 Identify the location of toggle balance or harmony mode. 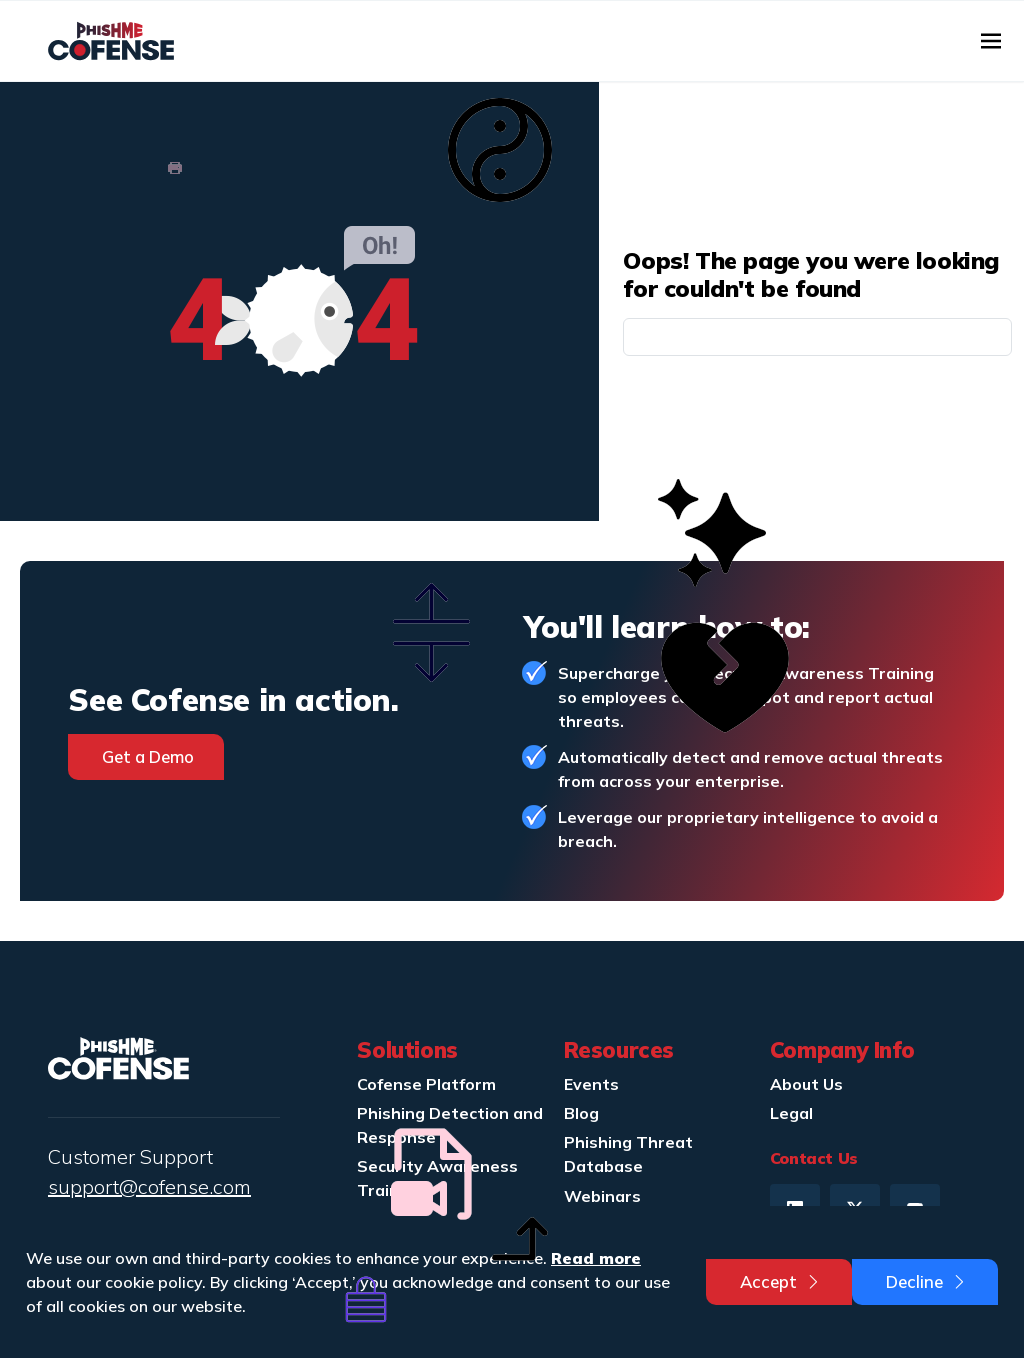
(500, 150).